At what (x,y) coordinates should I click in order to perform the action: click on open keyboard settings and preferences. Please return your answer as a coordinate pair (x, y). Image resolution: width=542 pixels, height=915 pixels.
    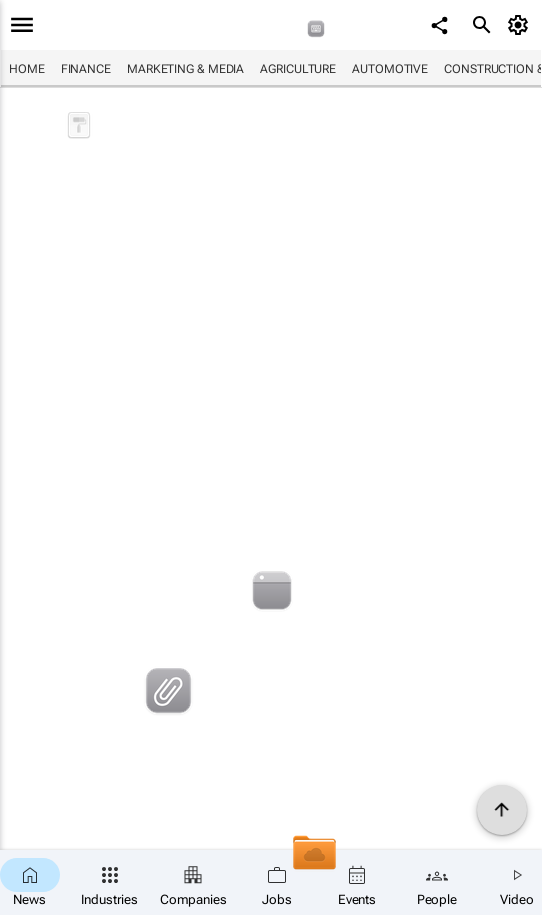
    Looking at the image, I should click on (316, 29).